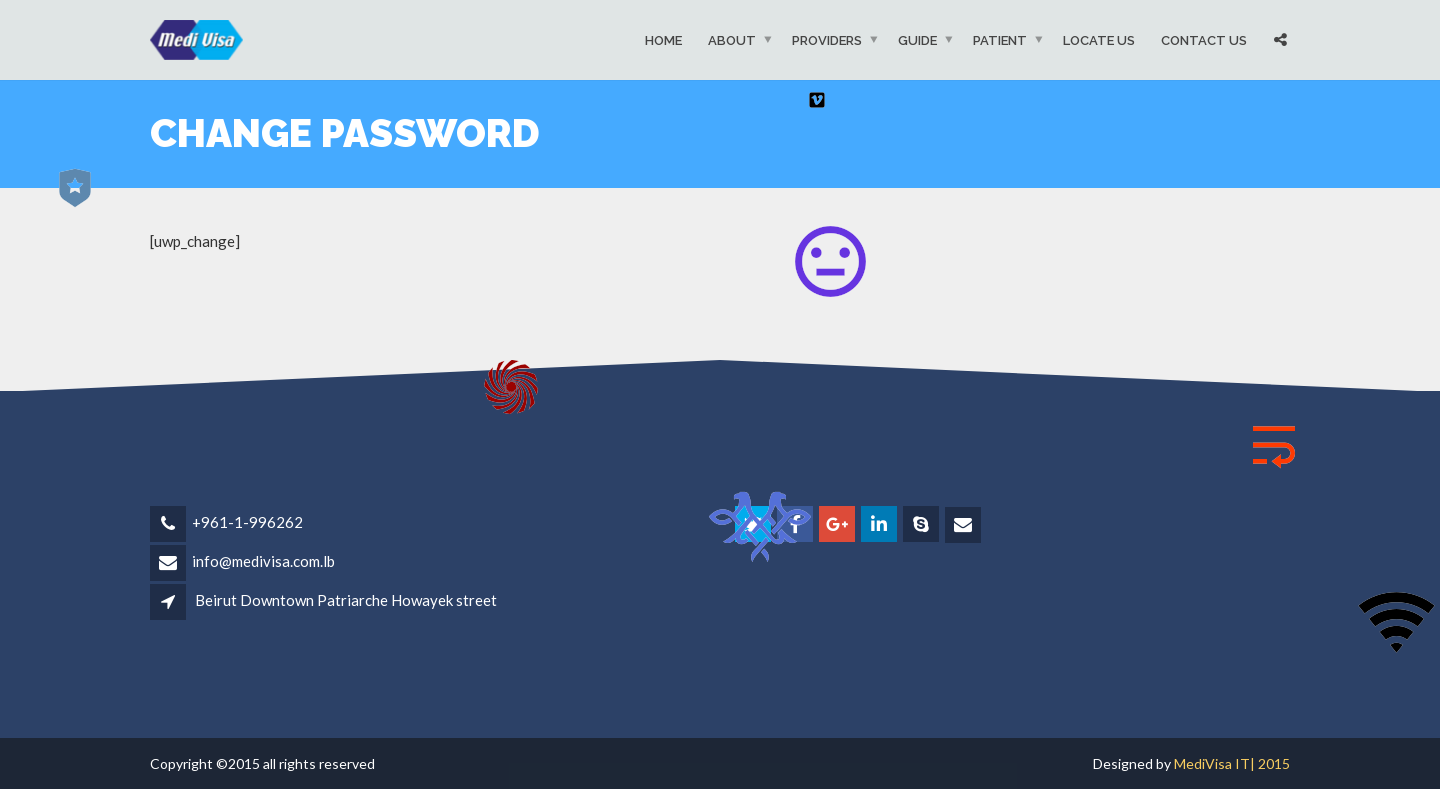 The height and width of the screenshot is (789, 1440). What do you see at coordinates (1396, 622) in the screenshot?
I see `indicates active wifi connection` at bounding box center [1396, 622].